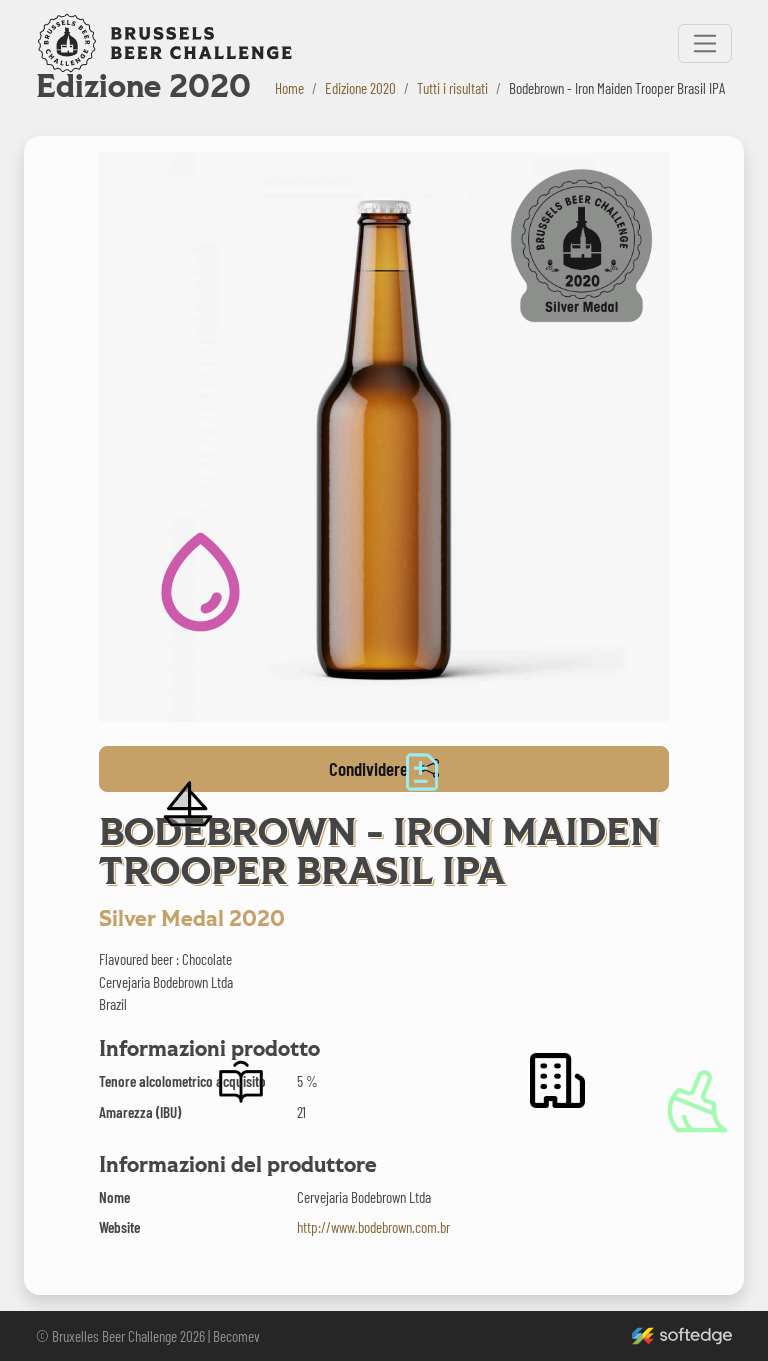  Describe the element at coordinates (557, 1080) in the screenshot. I see `view organization settings` at that location.